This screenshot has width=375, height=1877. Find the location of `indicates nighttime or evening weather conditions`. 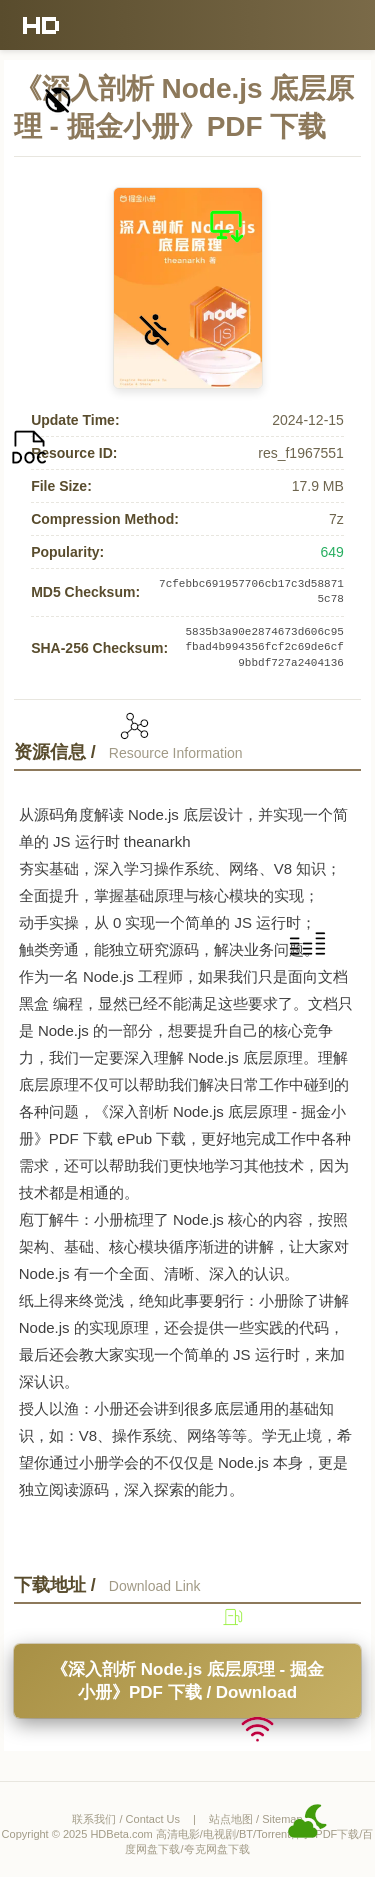

indicates nighttime or evening weather conditions is located at coordinates (307, 1821).